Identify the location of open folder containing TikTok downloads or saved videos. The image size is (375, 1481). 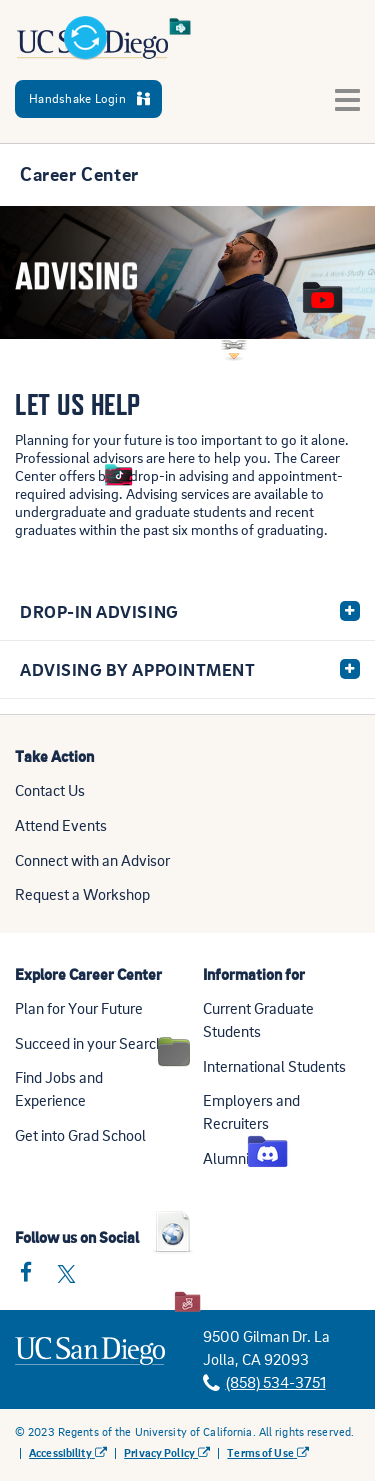
(118, 475).